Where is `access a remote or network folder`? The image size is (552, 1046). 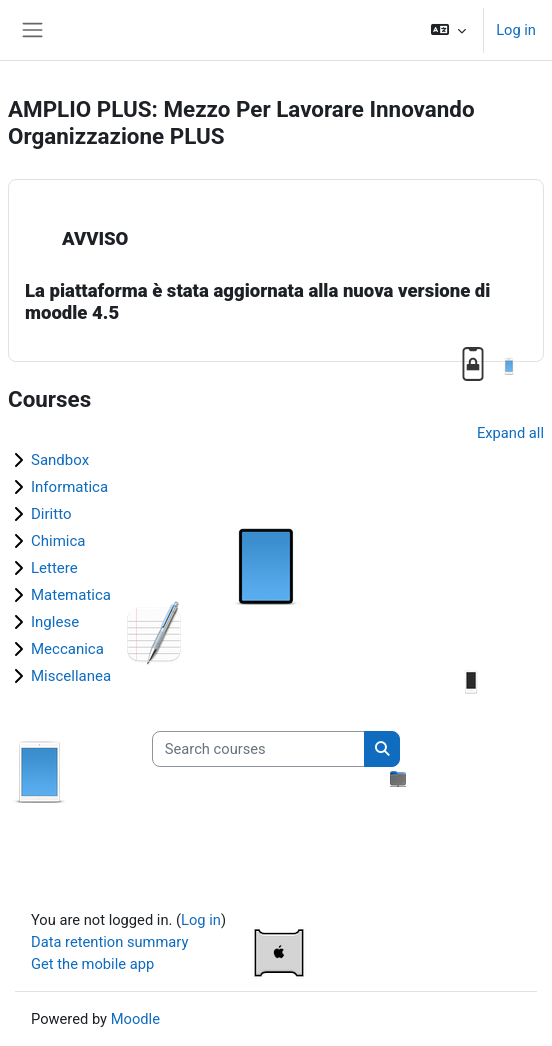 access a remote or network folder is located at coordinates (398, 779).